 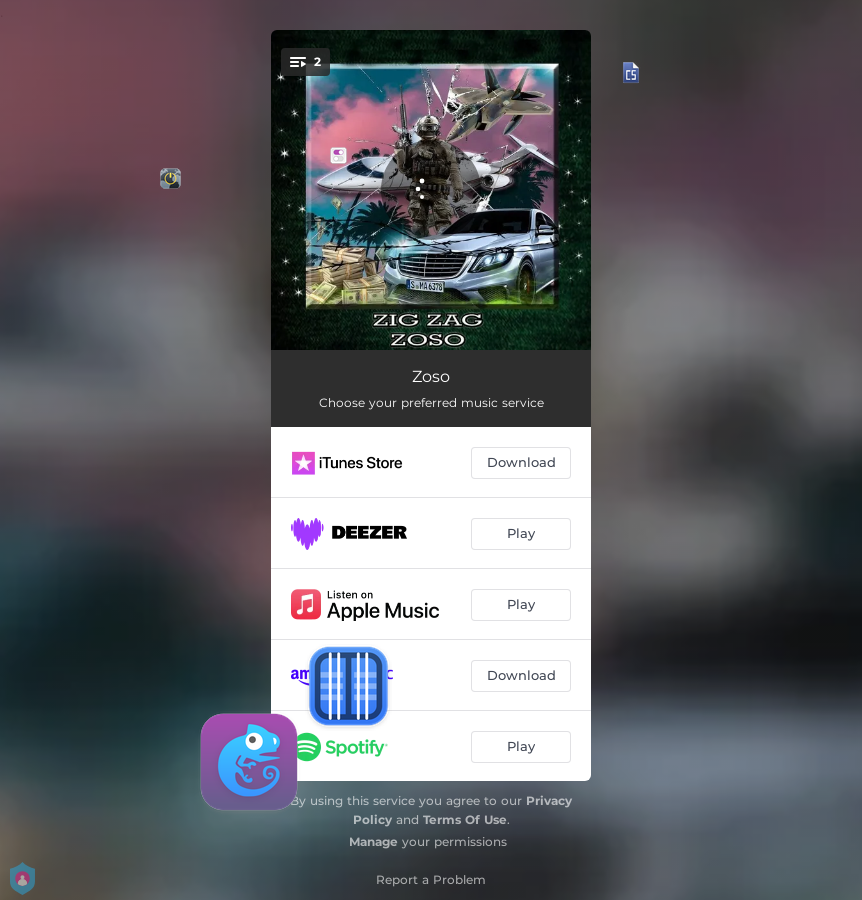 What do you see at coordinates (631, 73) in the screenshot?
I see `a CoffeeScript source code file` at bounding box center [631, 73].